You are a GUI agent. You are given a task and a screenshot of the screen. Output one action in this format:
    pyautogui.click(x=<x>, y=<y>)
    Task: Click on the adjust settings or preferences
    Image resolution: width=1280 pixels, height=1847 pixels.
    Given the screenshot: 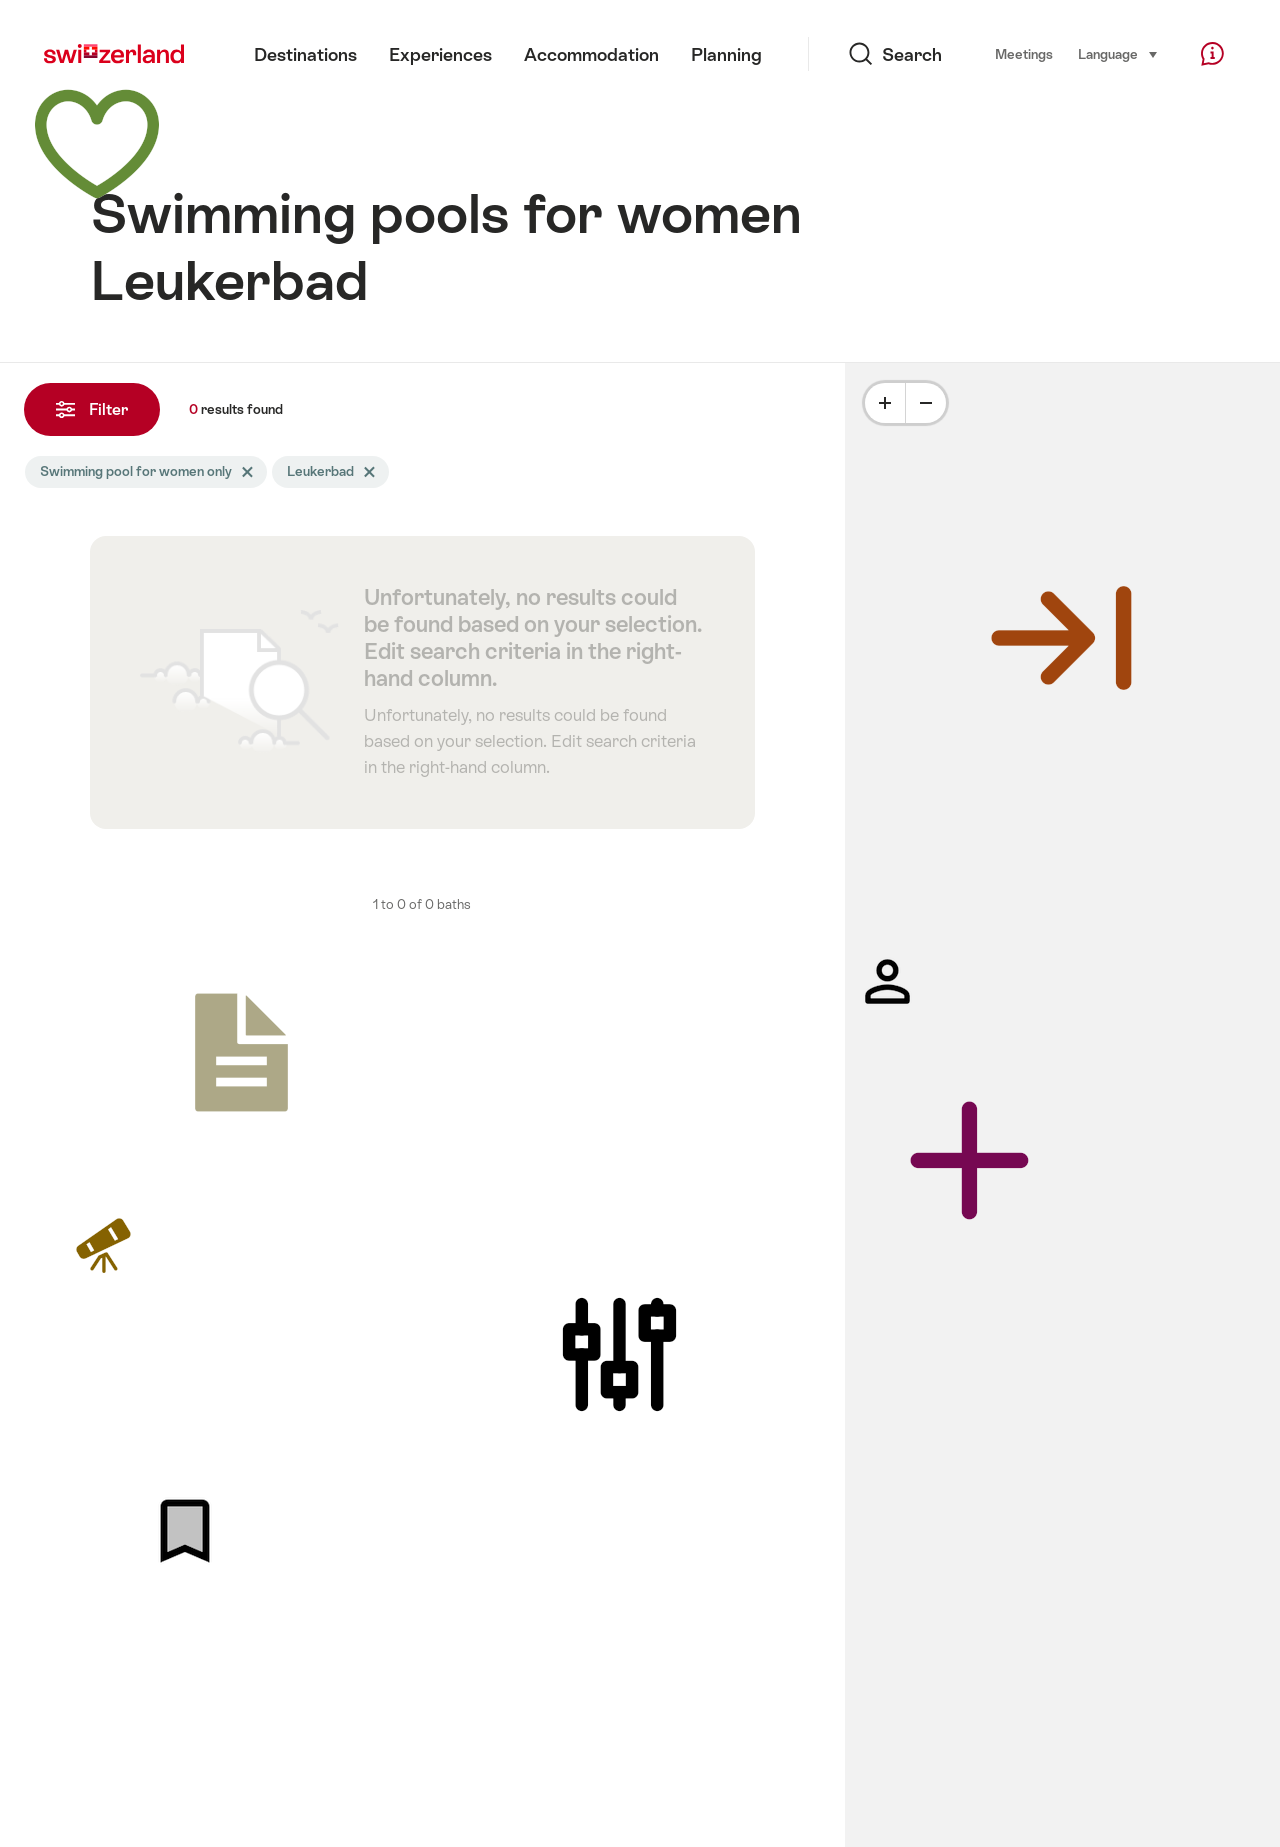 What is the action you would take?
    pyautogui.click(x=619, y=1354)
    